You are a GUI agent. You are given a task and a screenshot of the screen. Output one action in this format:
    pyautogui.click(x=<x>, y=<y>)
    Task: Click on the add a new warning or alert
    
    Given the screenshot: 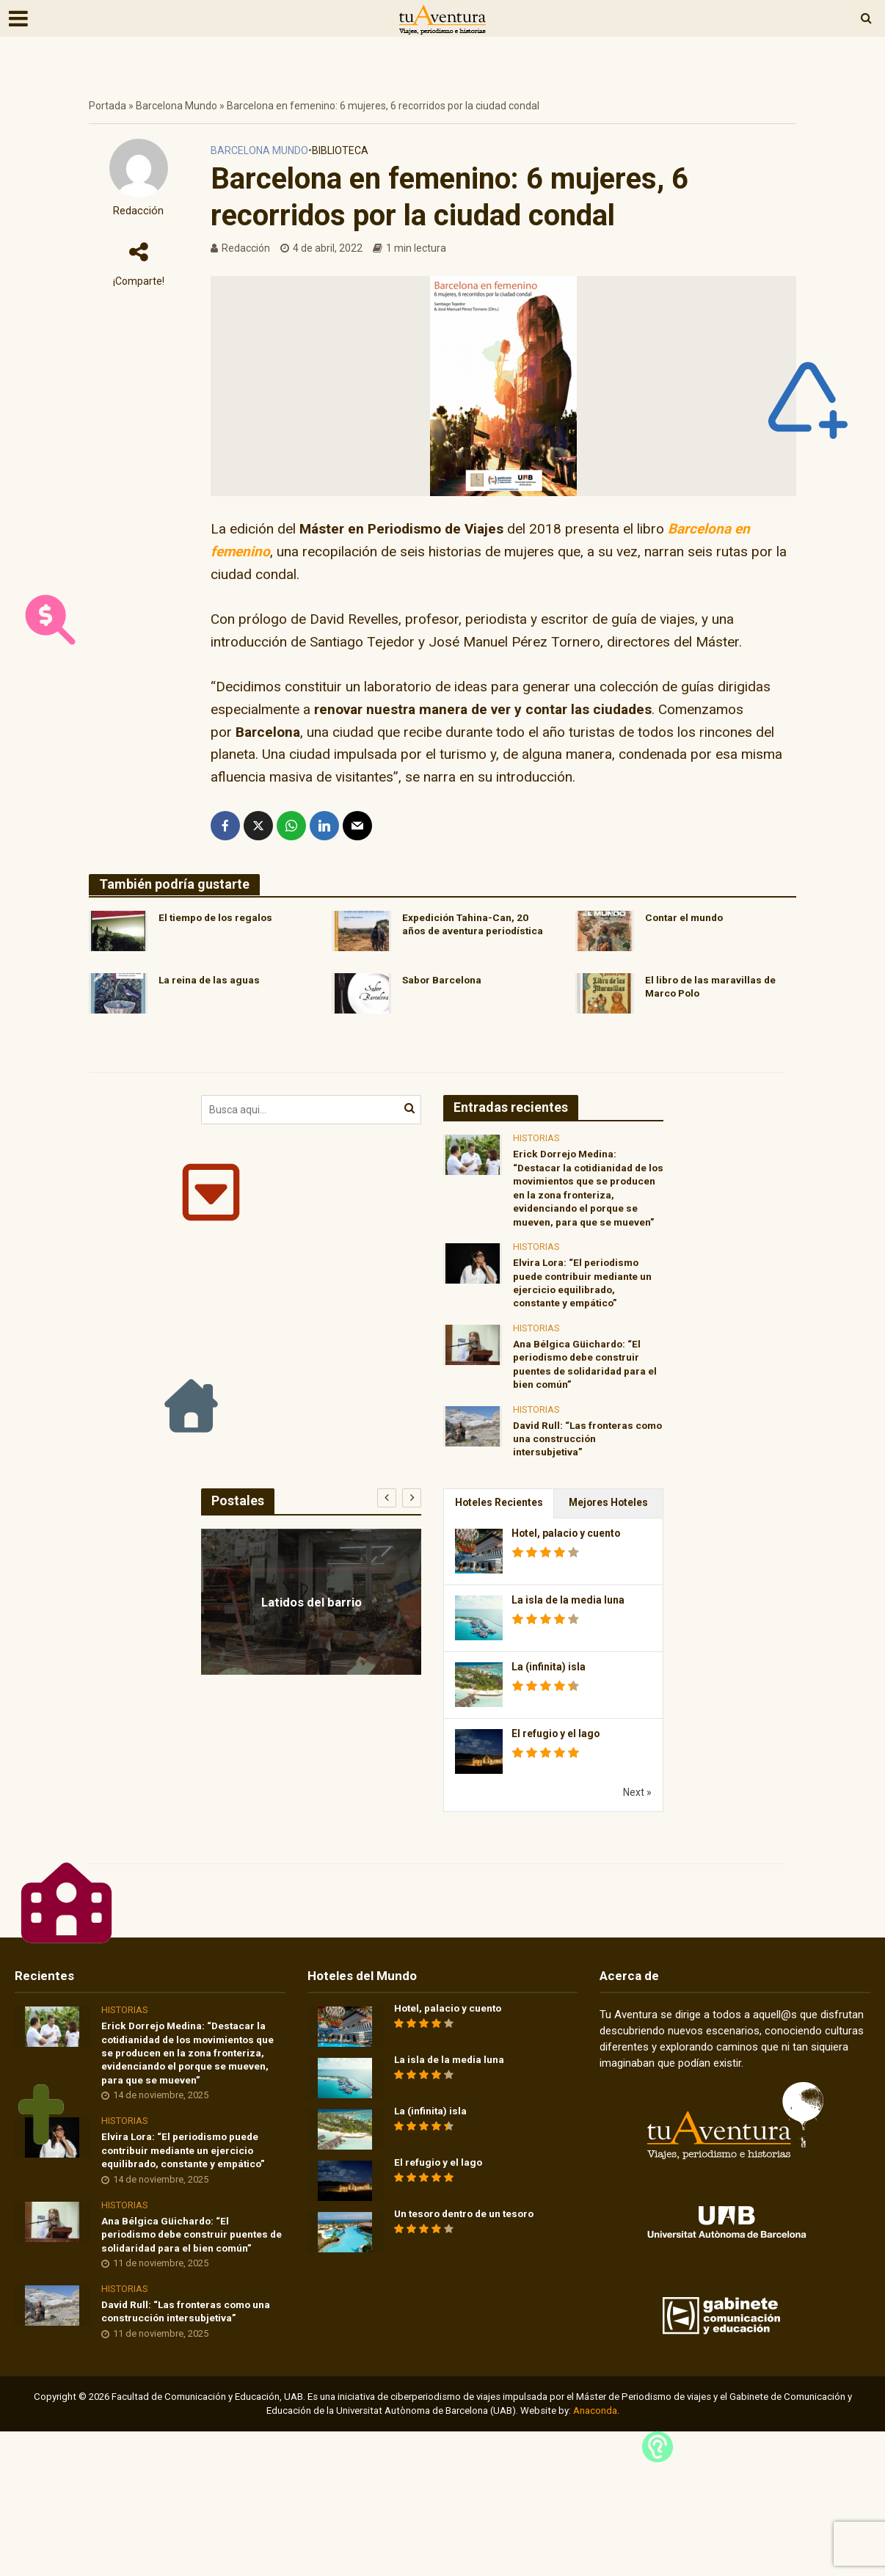 What is the action you would take?
    pyautogui.click(x=808, y=399)
    